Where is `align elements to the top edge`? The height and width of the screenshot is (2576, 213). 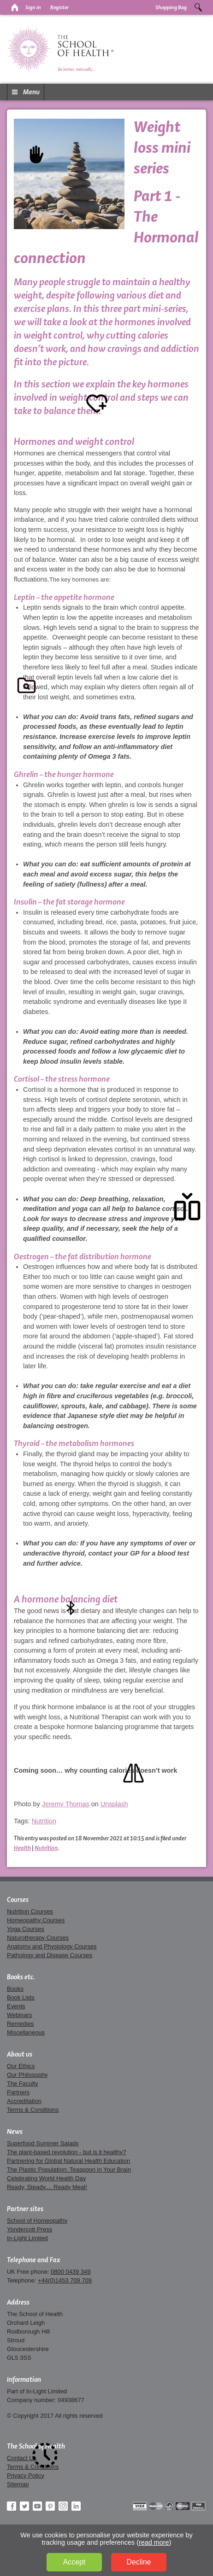
align elements to the top edge is located at coordinates (187, 1207).